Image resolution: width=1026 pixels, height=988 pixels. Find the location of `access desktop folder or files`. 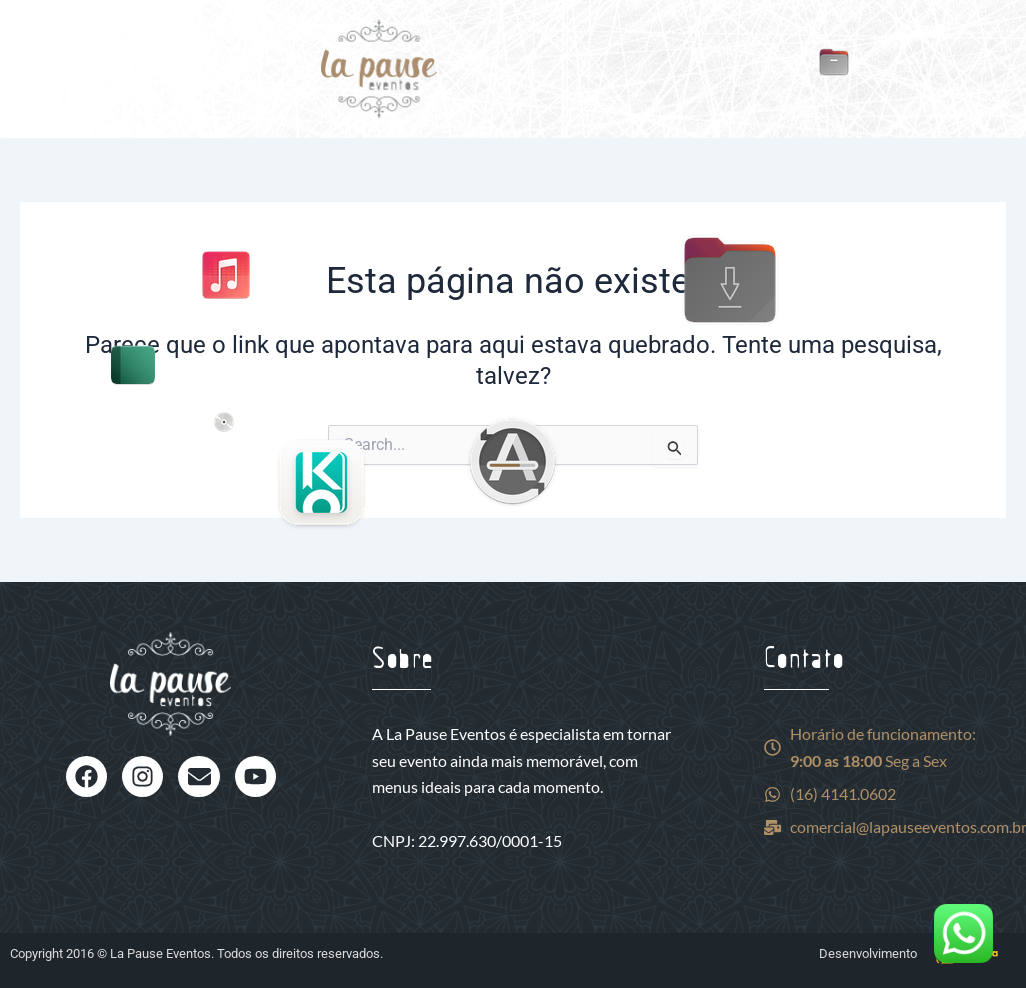

access desktop folder or files is located at coordinates (133, 364).